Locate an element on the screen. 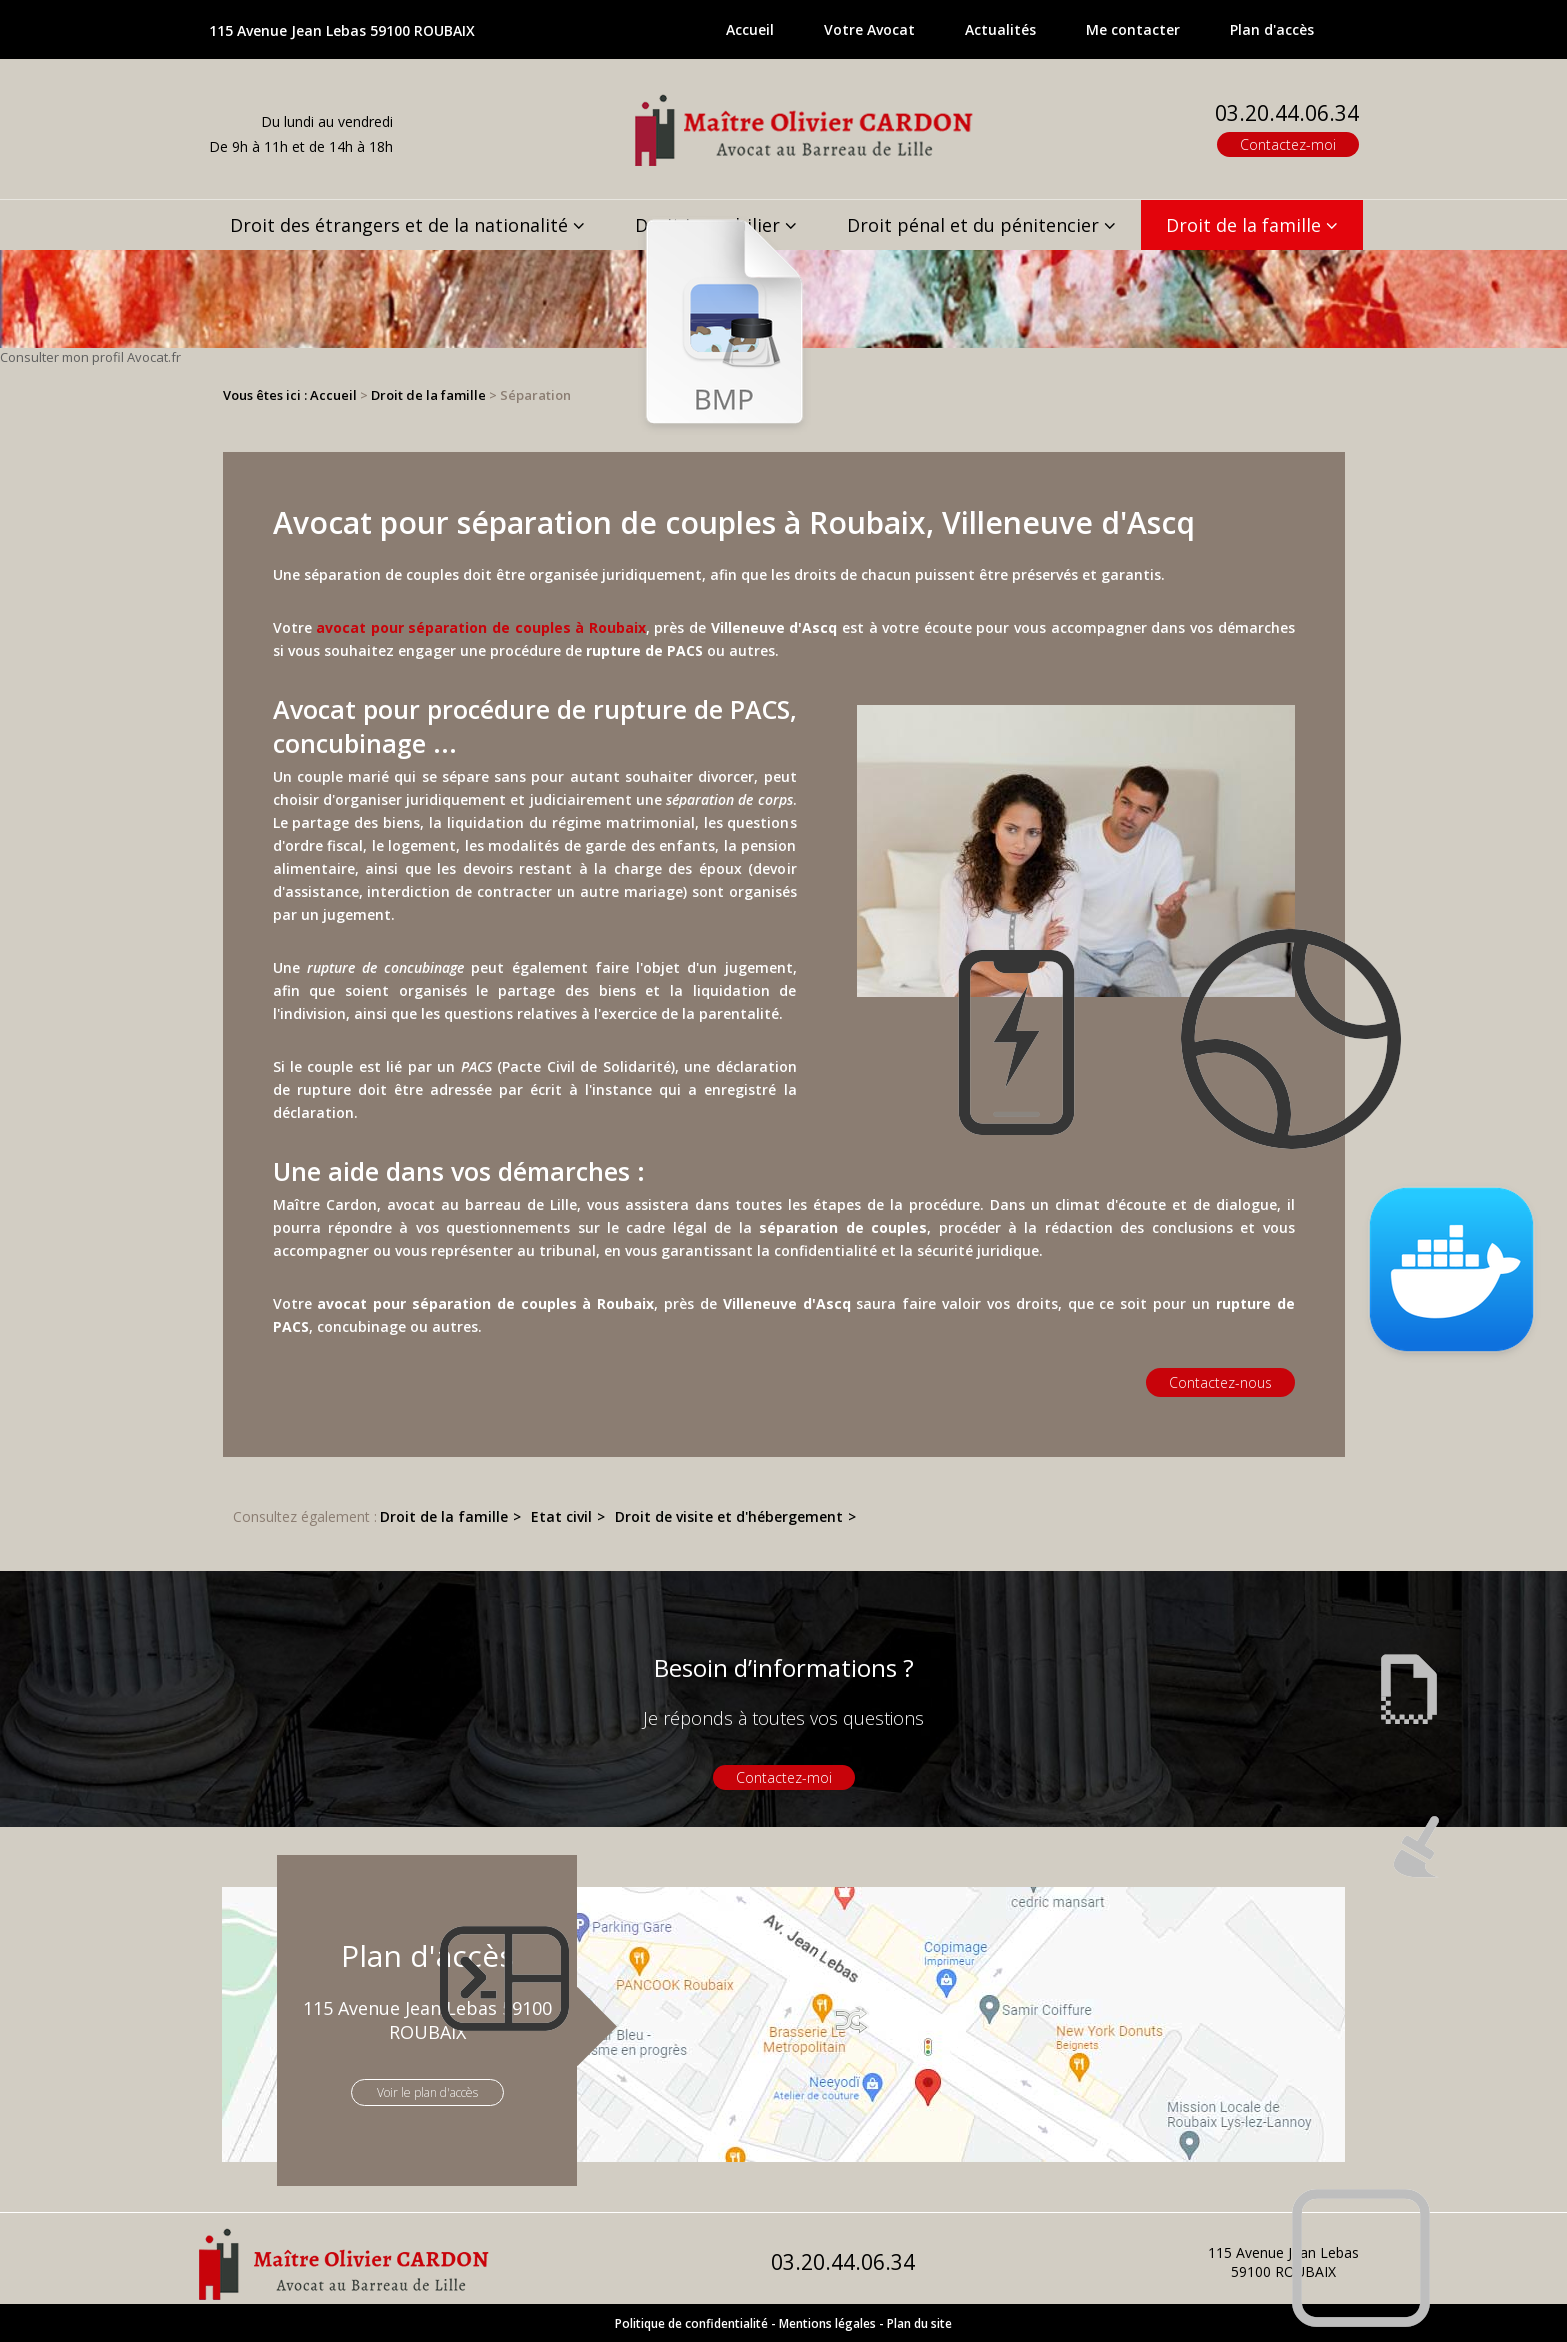  open tilix terminal emulator is located at coordinates (504, 1974).